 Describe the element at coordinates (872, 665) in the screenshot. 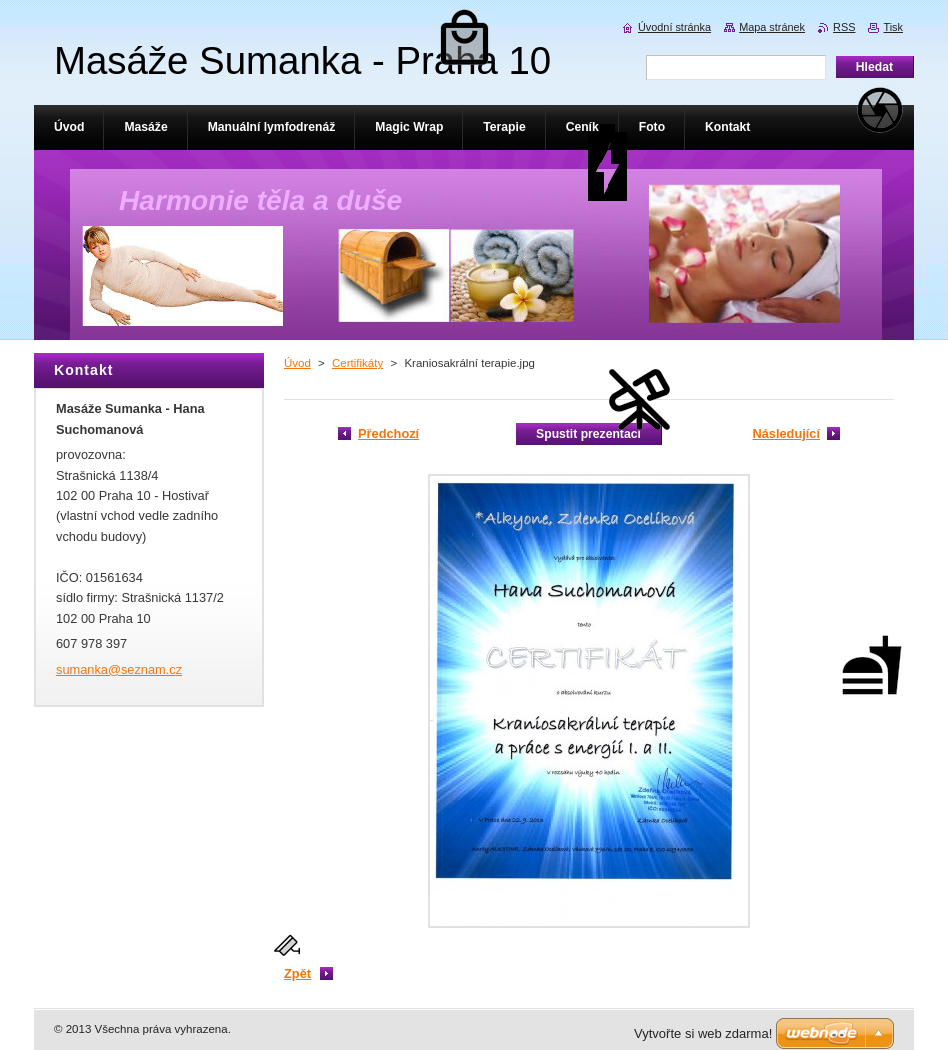

I see `find nearby fast food restaurants` at that location.